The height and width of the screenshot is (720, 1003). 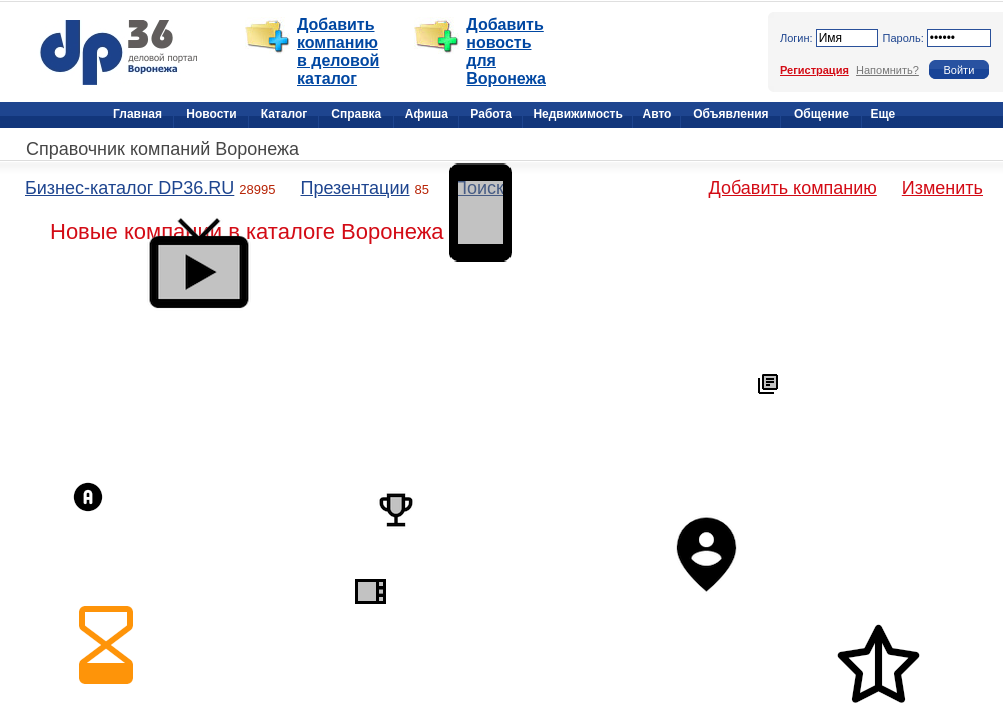 What do you see at coordinates (106, 645) in the screenshot?
I see `indicates time is running low` at bounding box center [106, 645].